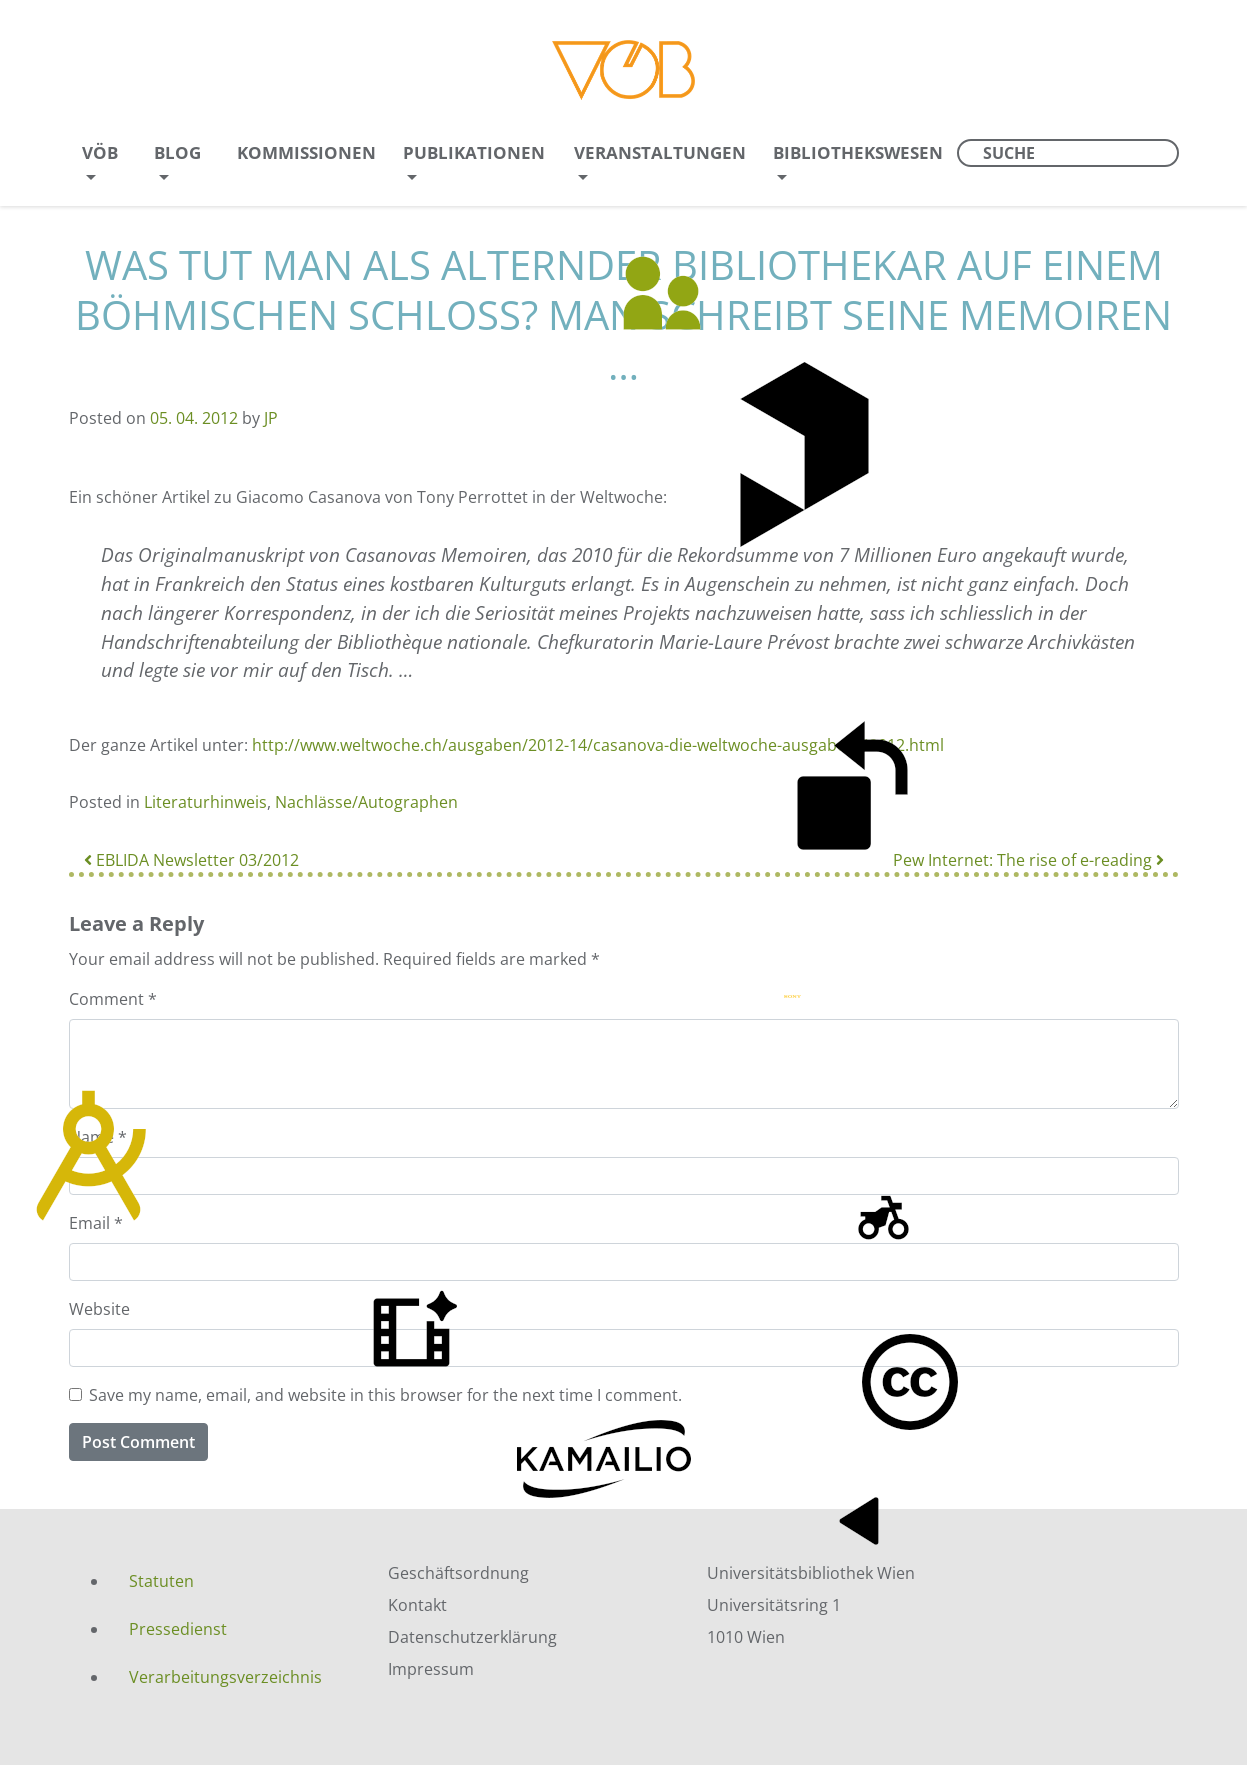 This screenshot has height=1765, width=1247. Describe the element at coordinates (411, 1332) in the screenshot. I see `generate video content using AI` at that location.